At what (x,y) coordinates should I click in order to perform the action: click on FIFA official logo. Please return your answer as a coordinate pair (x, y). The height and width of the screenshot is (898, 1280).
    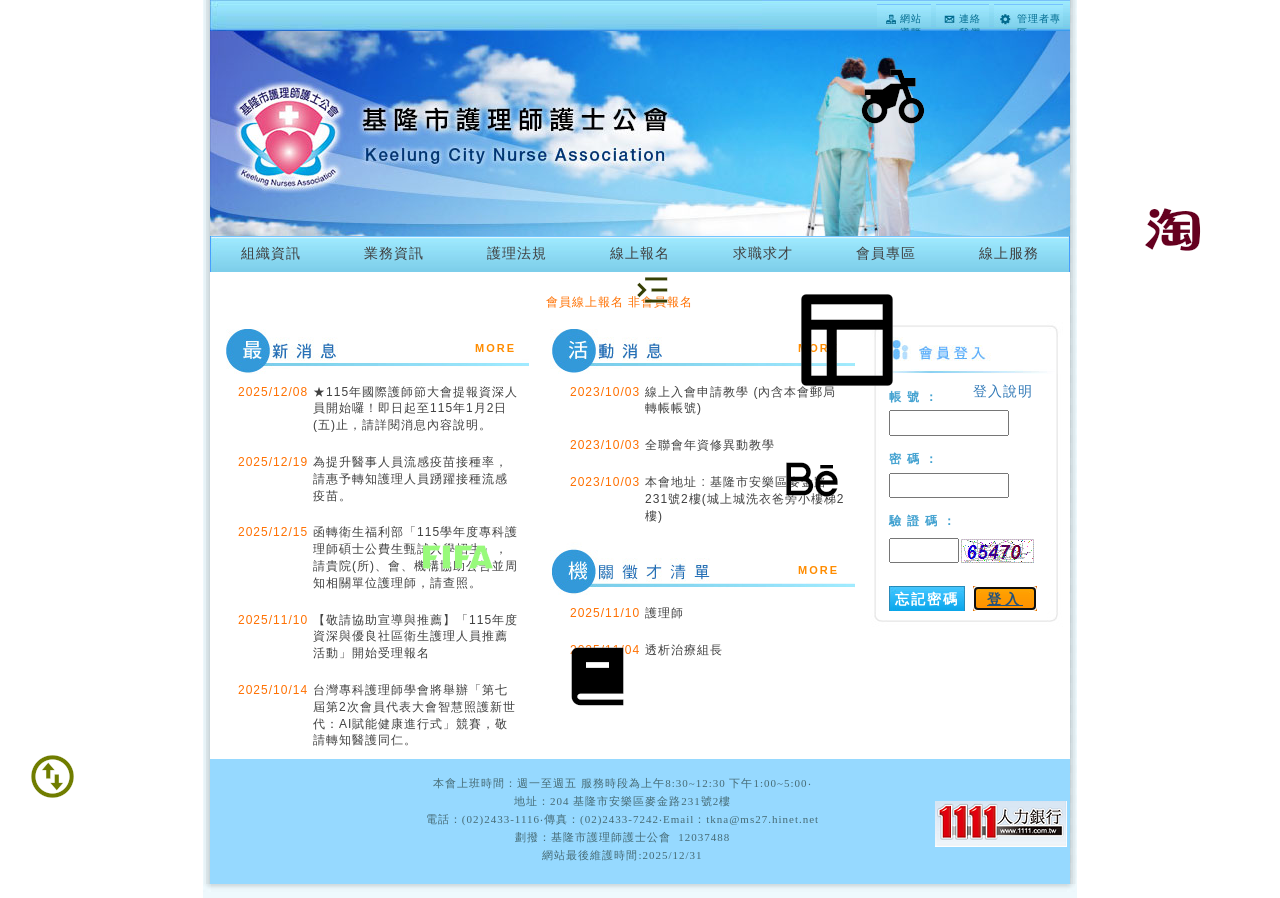
    Looking at the image, I should click on (458, 557).